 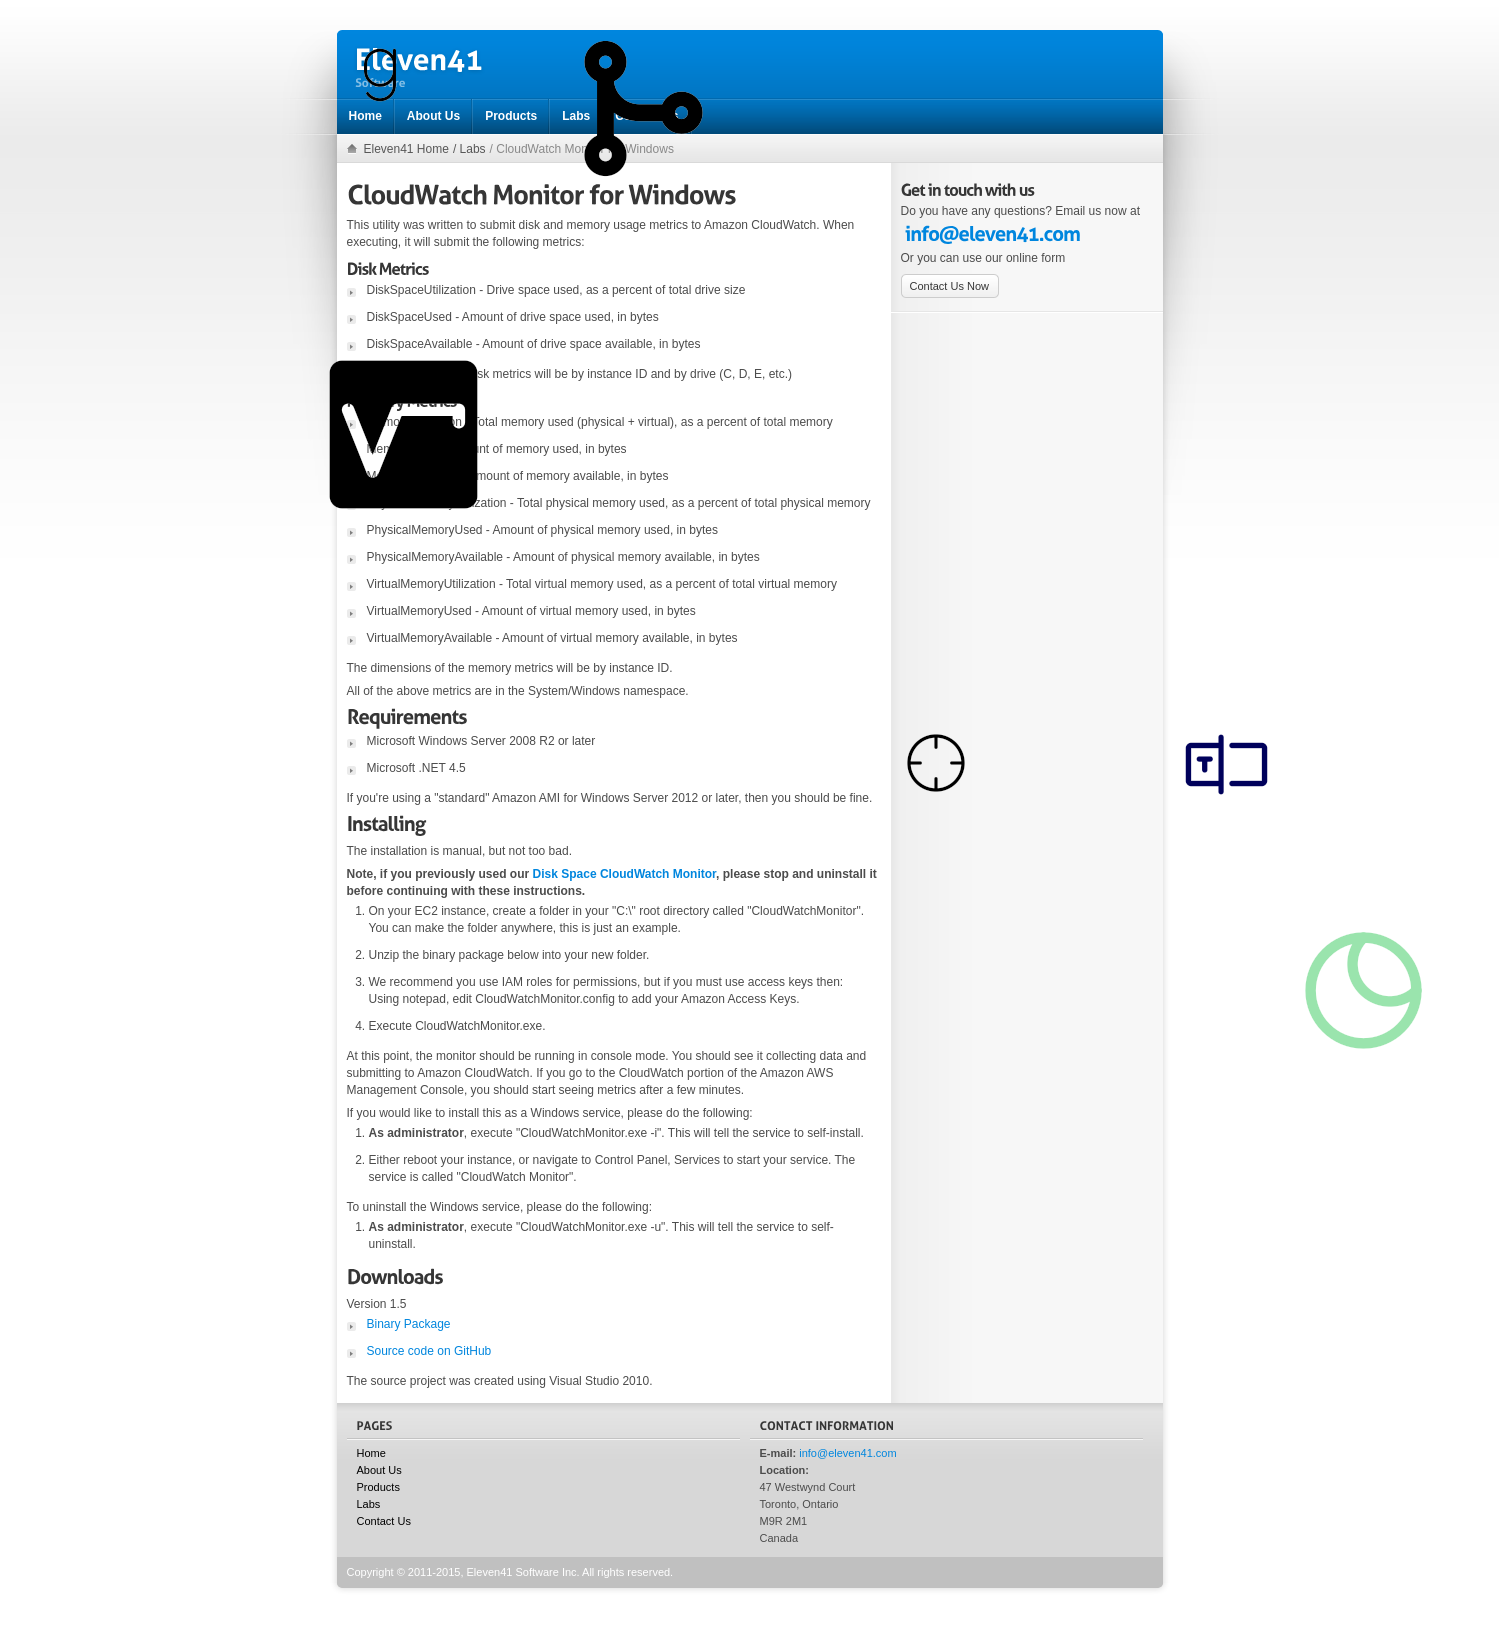 I want to click on center map on current location, so click(x=936, y=763).